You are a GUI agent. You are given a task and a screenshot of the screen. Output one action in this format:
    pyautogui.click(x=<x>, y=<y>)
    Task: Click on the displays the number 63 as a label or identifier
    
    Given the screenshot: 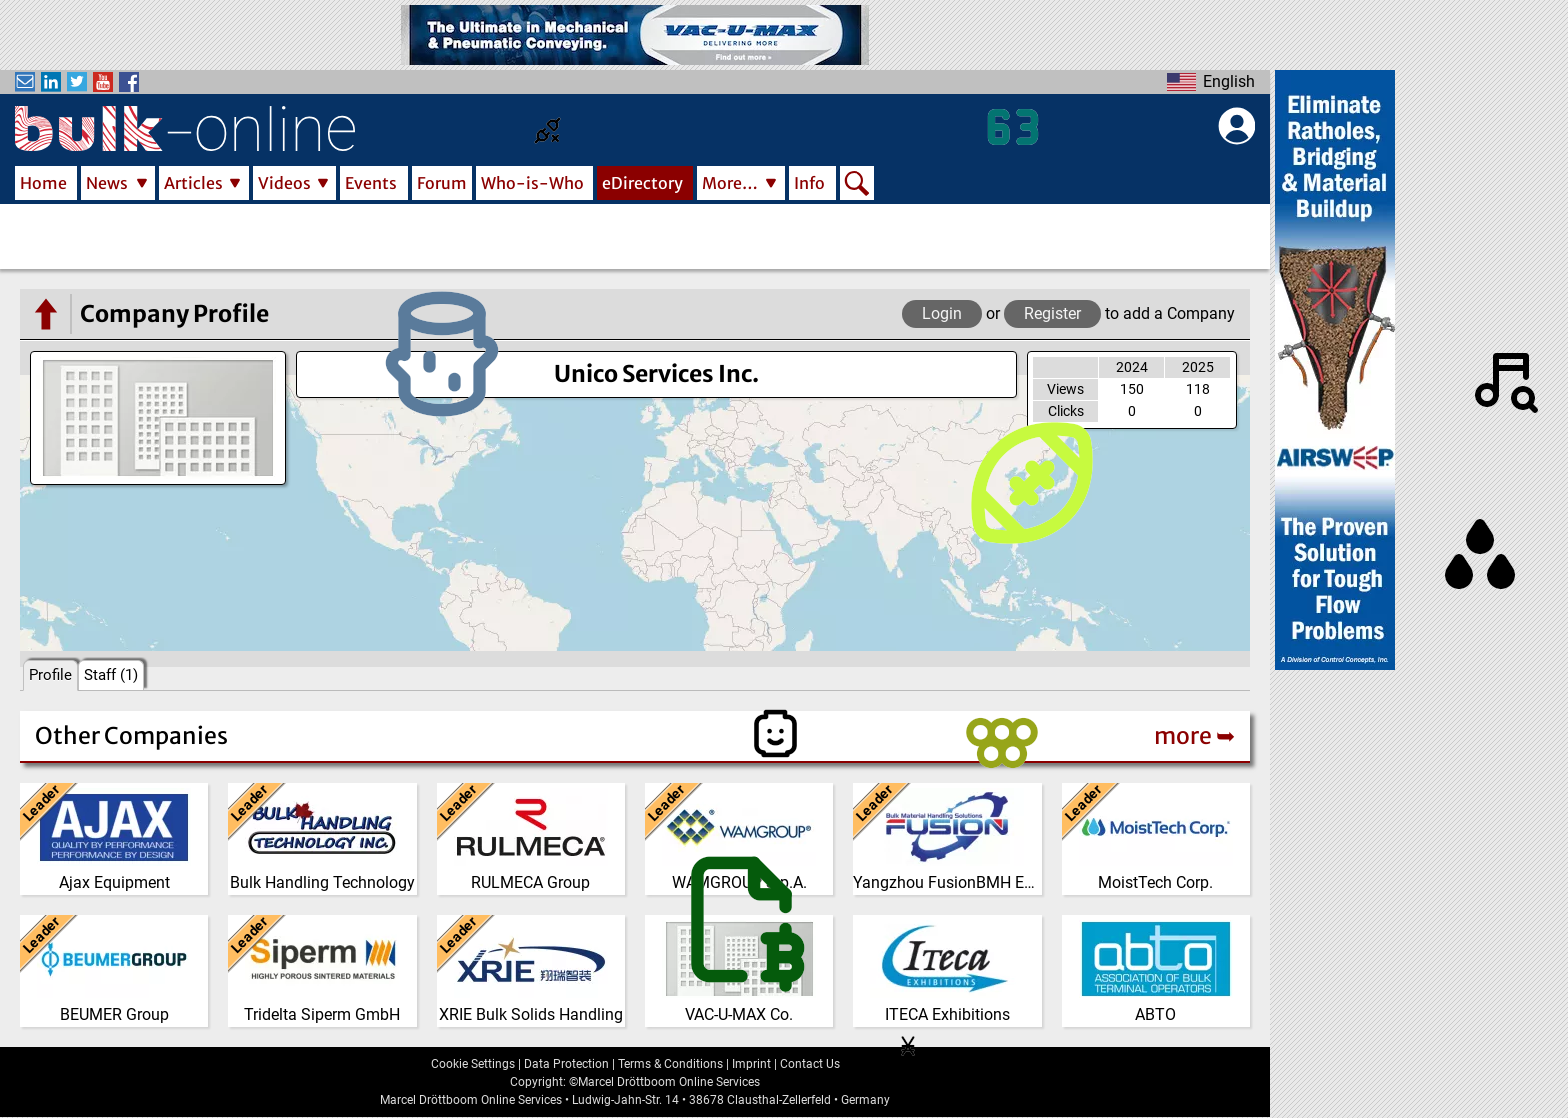 What is the action you would take?
    pyautogui.click(x=1013, y=127)
    